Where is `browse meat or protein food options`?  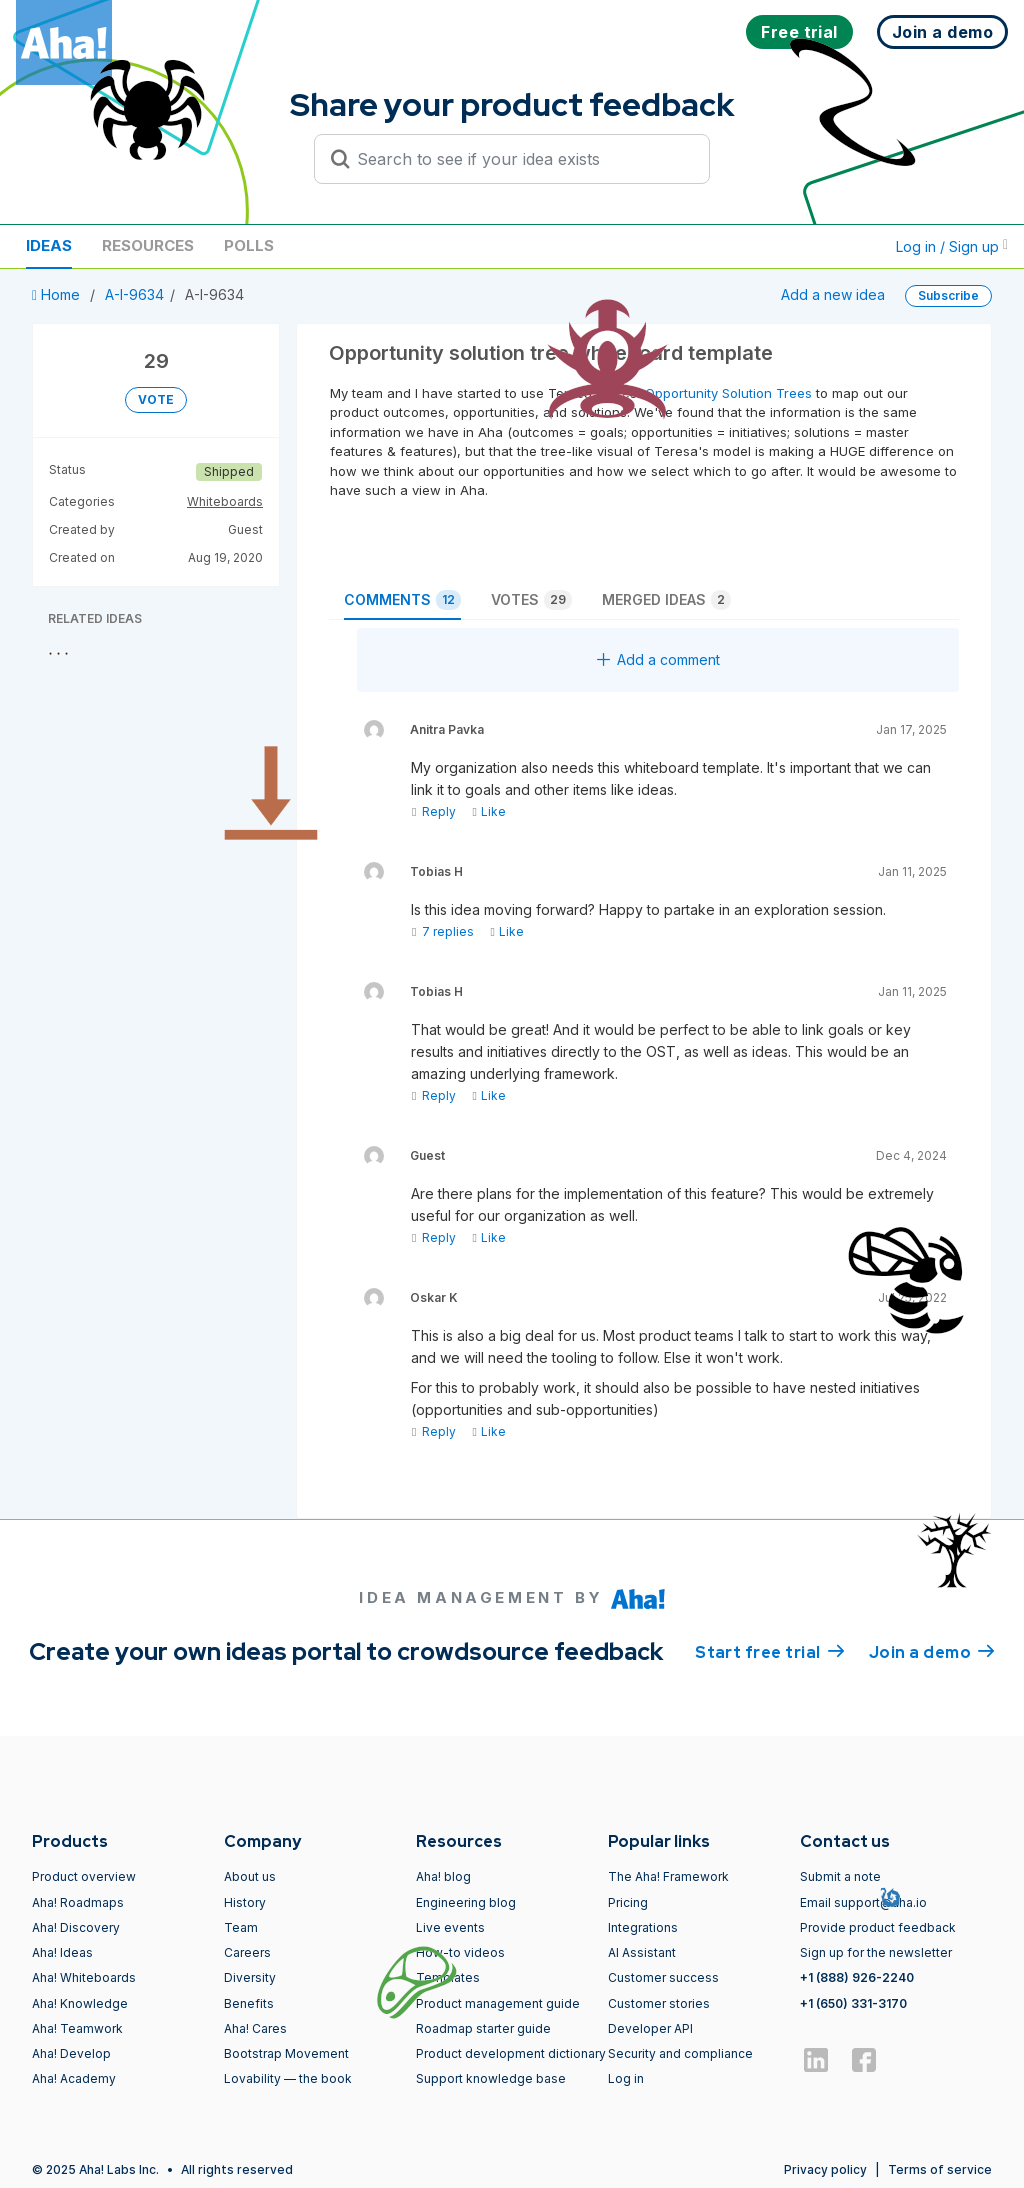
browse meat or protein food options is located at coordinates (417, 1983).